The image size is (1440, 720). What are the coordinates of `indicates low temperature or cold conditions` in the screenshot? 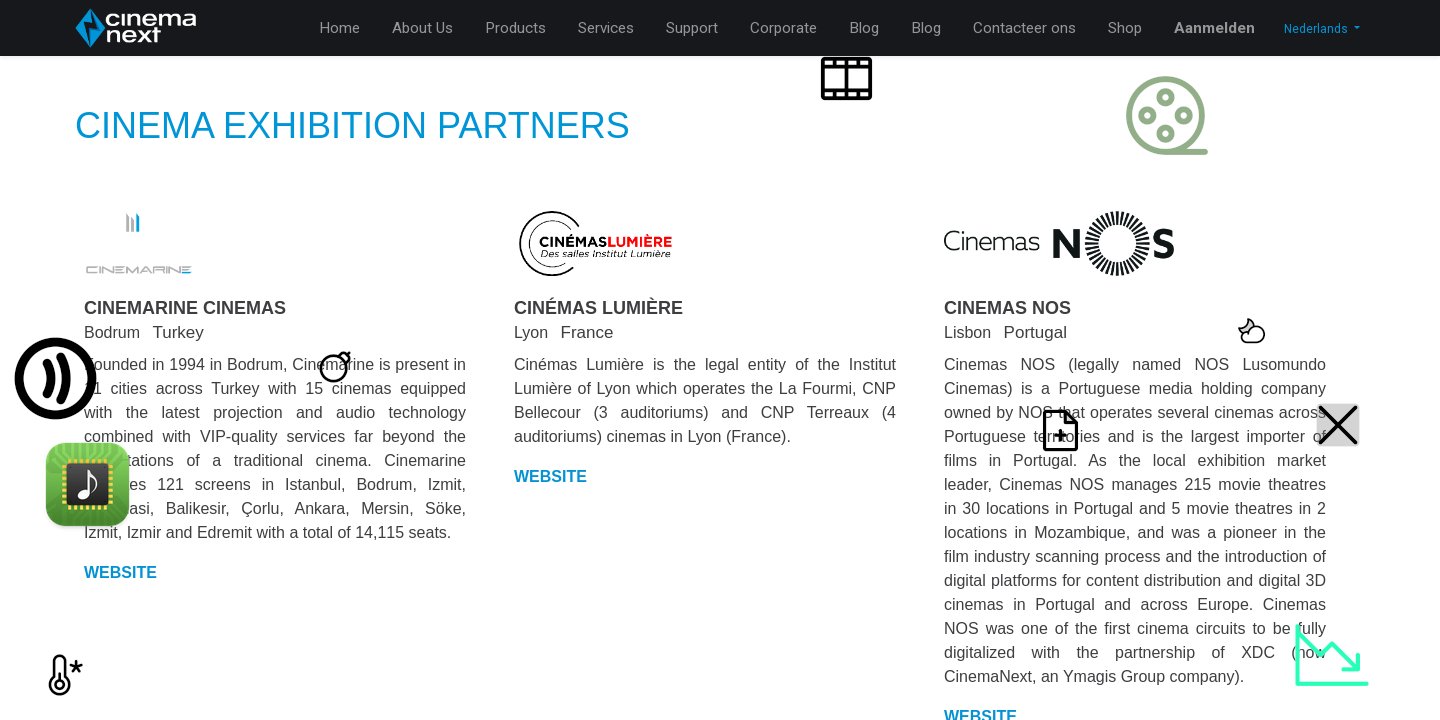 It's located at (61, 675).